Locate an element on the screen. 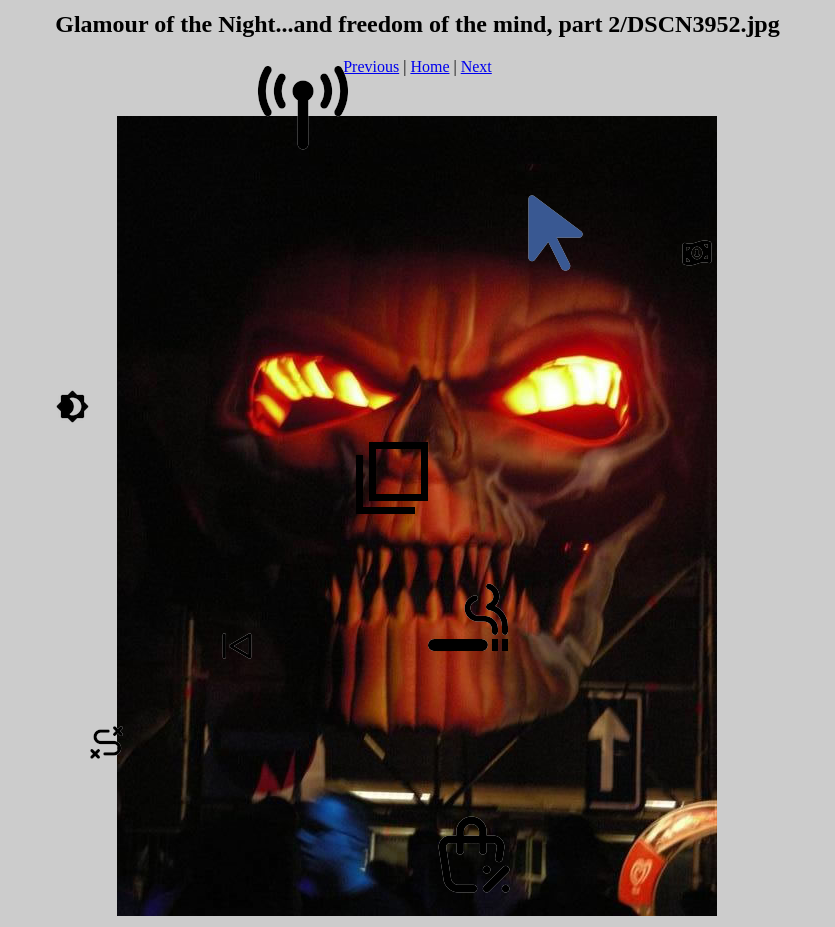 The height and width of the screenshot is (927, 835). view payment or billing information is located at coordinates (697, 253).